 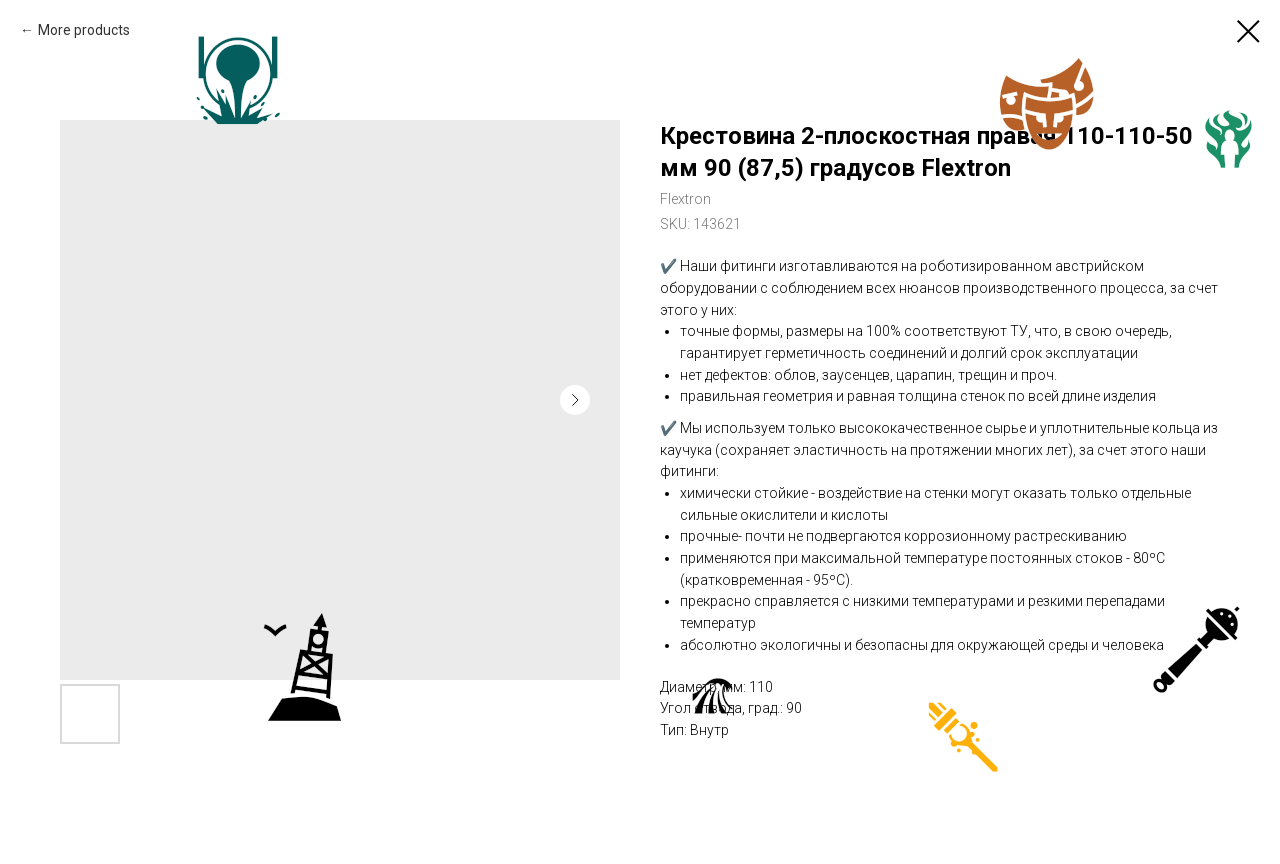 I want to click on fire laser weapon or special attack, so click(x=963, y=737).